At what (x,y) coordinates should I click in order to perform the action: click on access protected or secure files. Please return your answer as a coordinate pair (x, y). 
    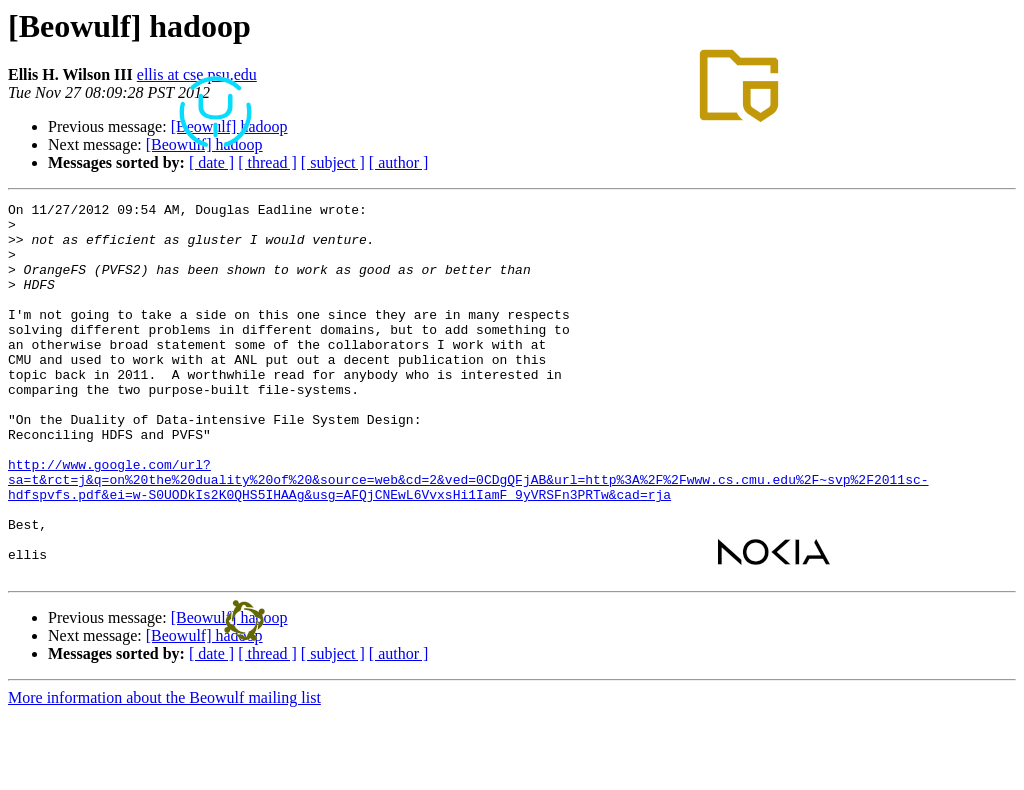
    Looking at the image, I should click on (739, 85).